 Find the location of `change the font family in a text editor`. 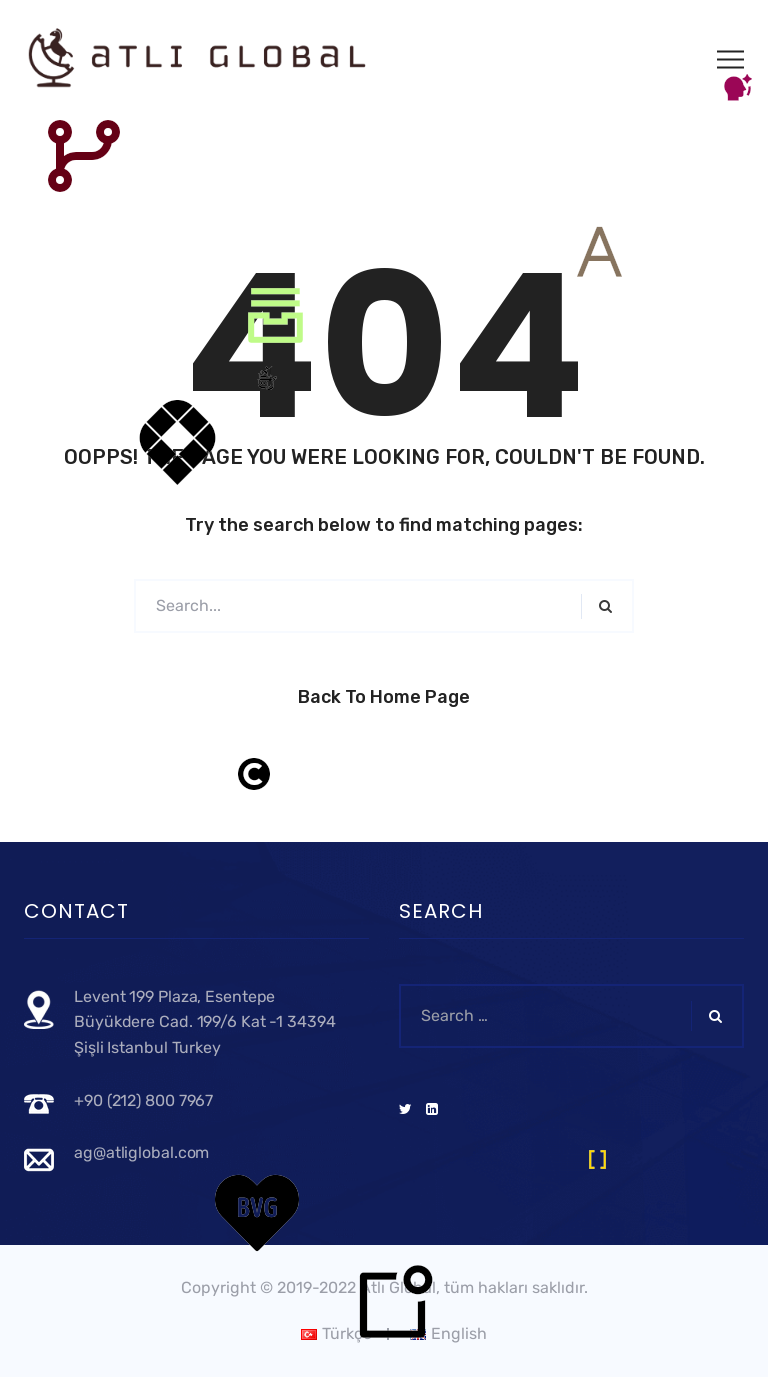

change the font family in a text editor is located at coordinates (599, 250).